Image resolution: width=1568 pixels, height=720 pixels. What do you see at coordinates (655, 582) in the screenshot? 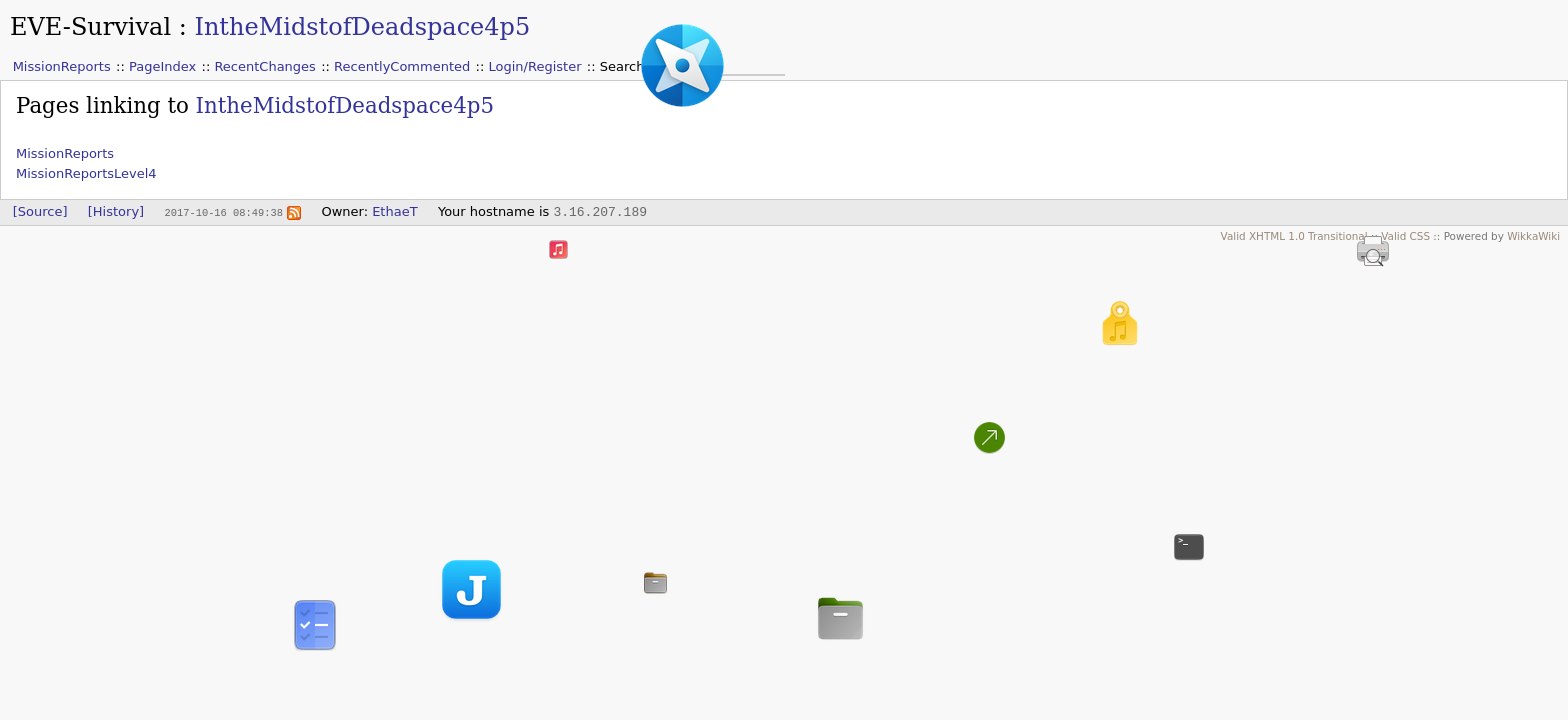
I see `open the file manager application` at bounding box center [655, 582].